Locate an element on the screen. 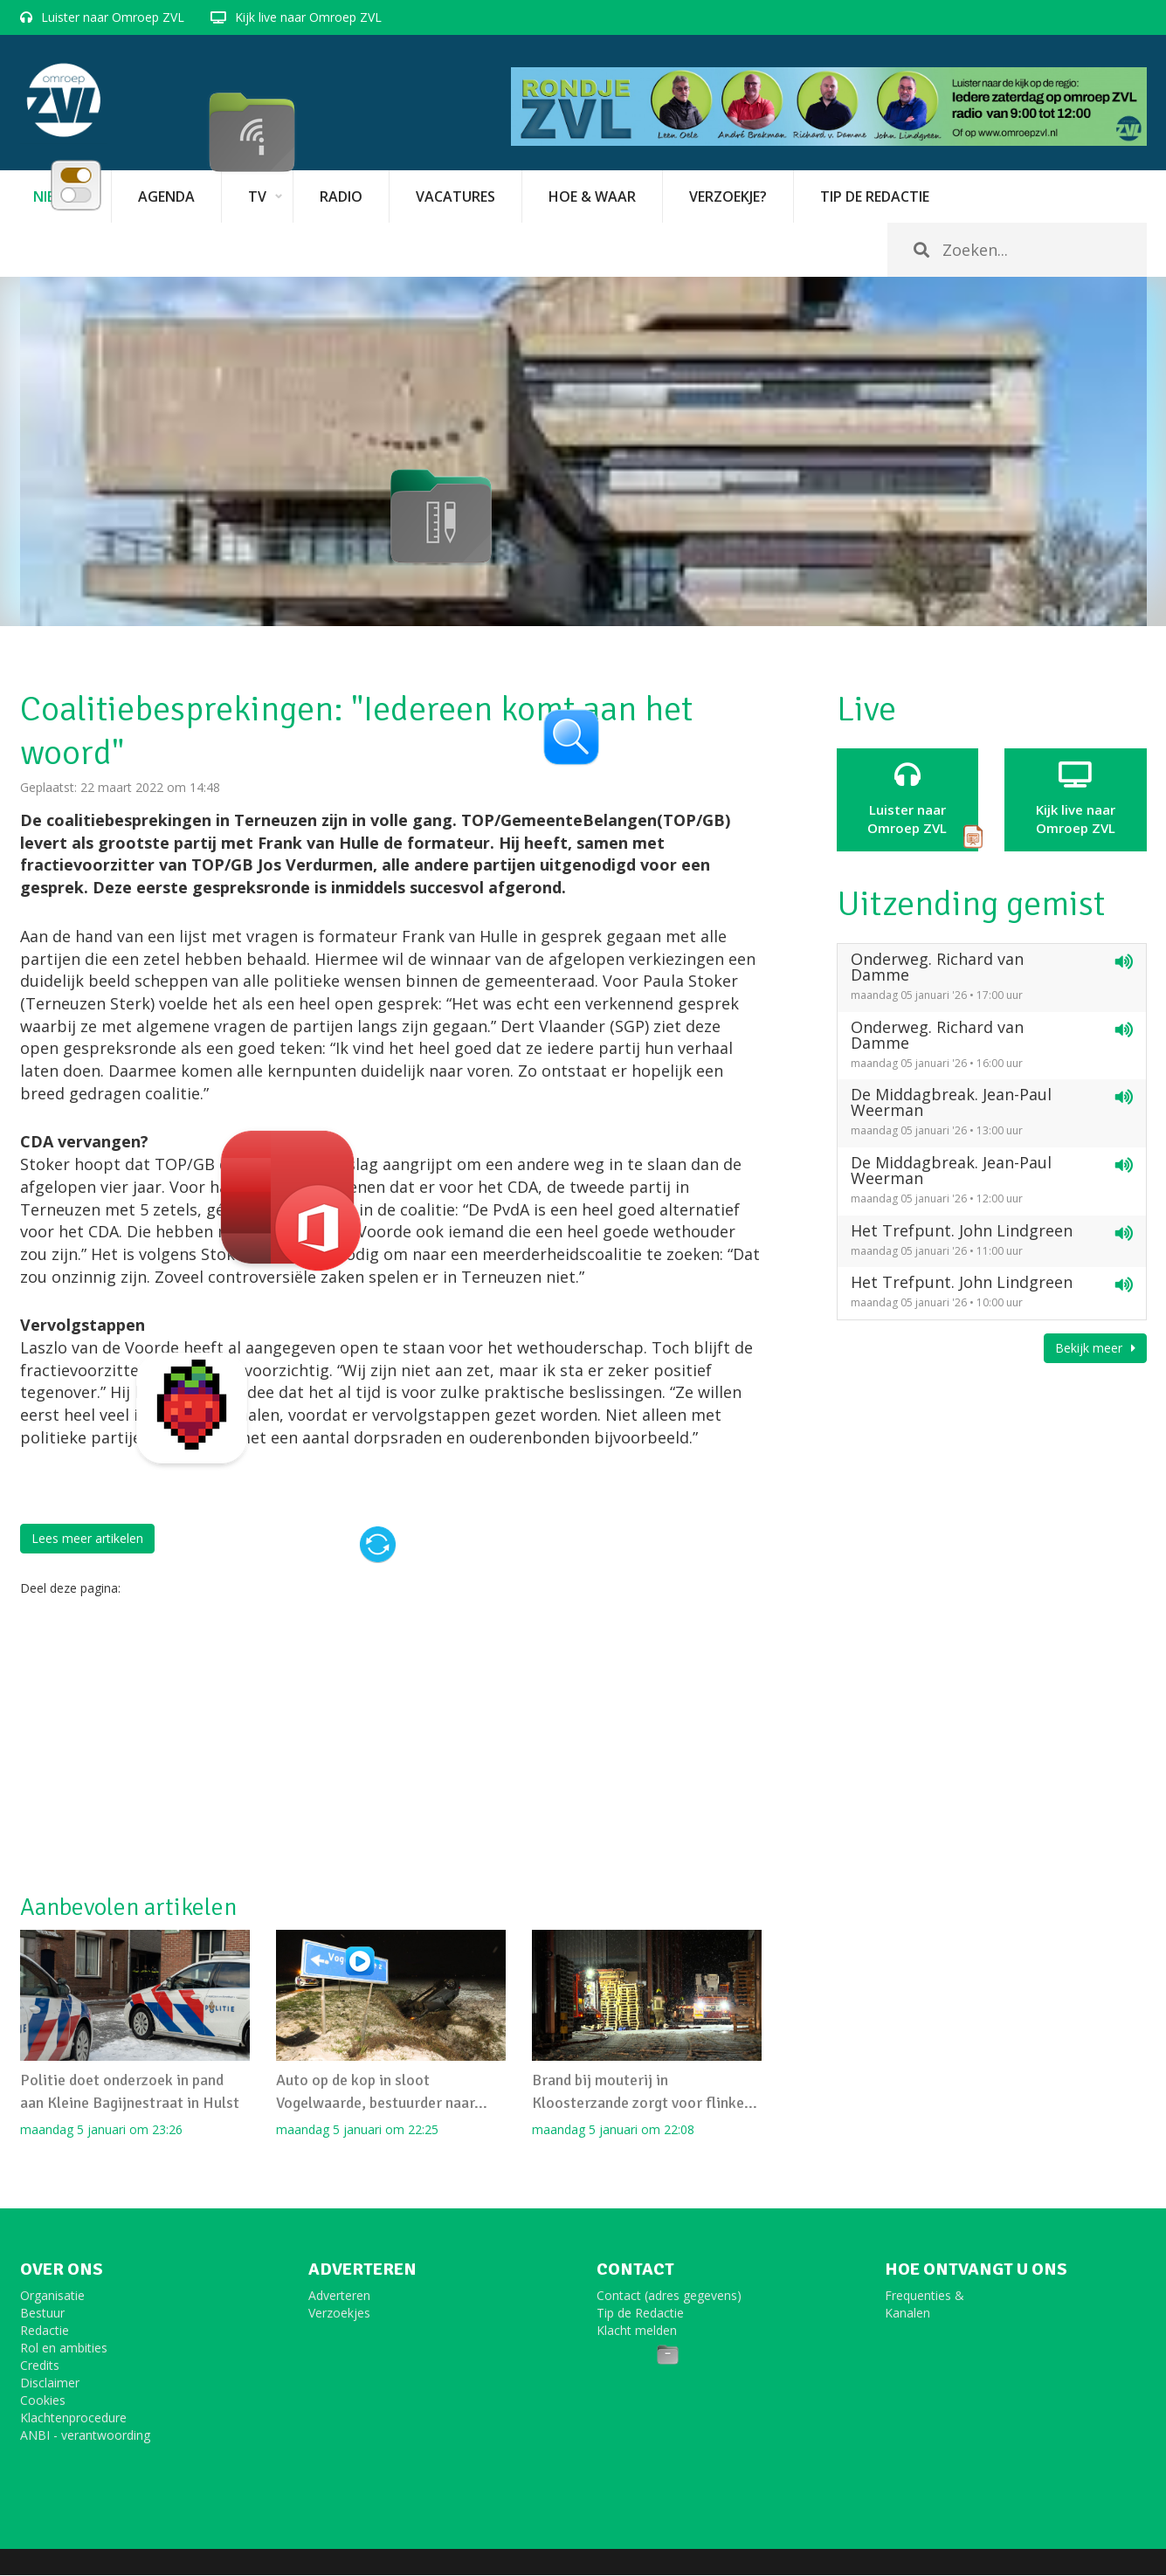 The height and width of the screenshot is (2576, 1166). a libreoffice impress presentation file is located at coordinates (973, 837).